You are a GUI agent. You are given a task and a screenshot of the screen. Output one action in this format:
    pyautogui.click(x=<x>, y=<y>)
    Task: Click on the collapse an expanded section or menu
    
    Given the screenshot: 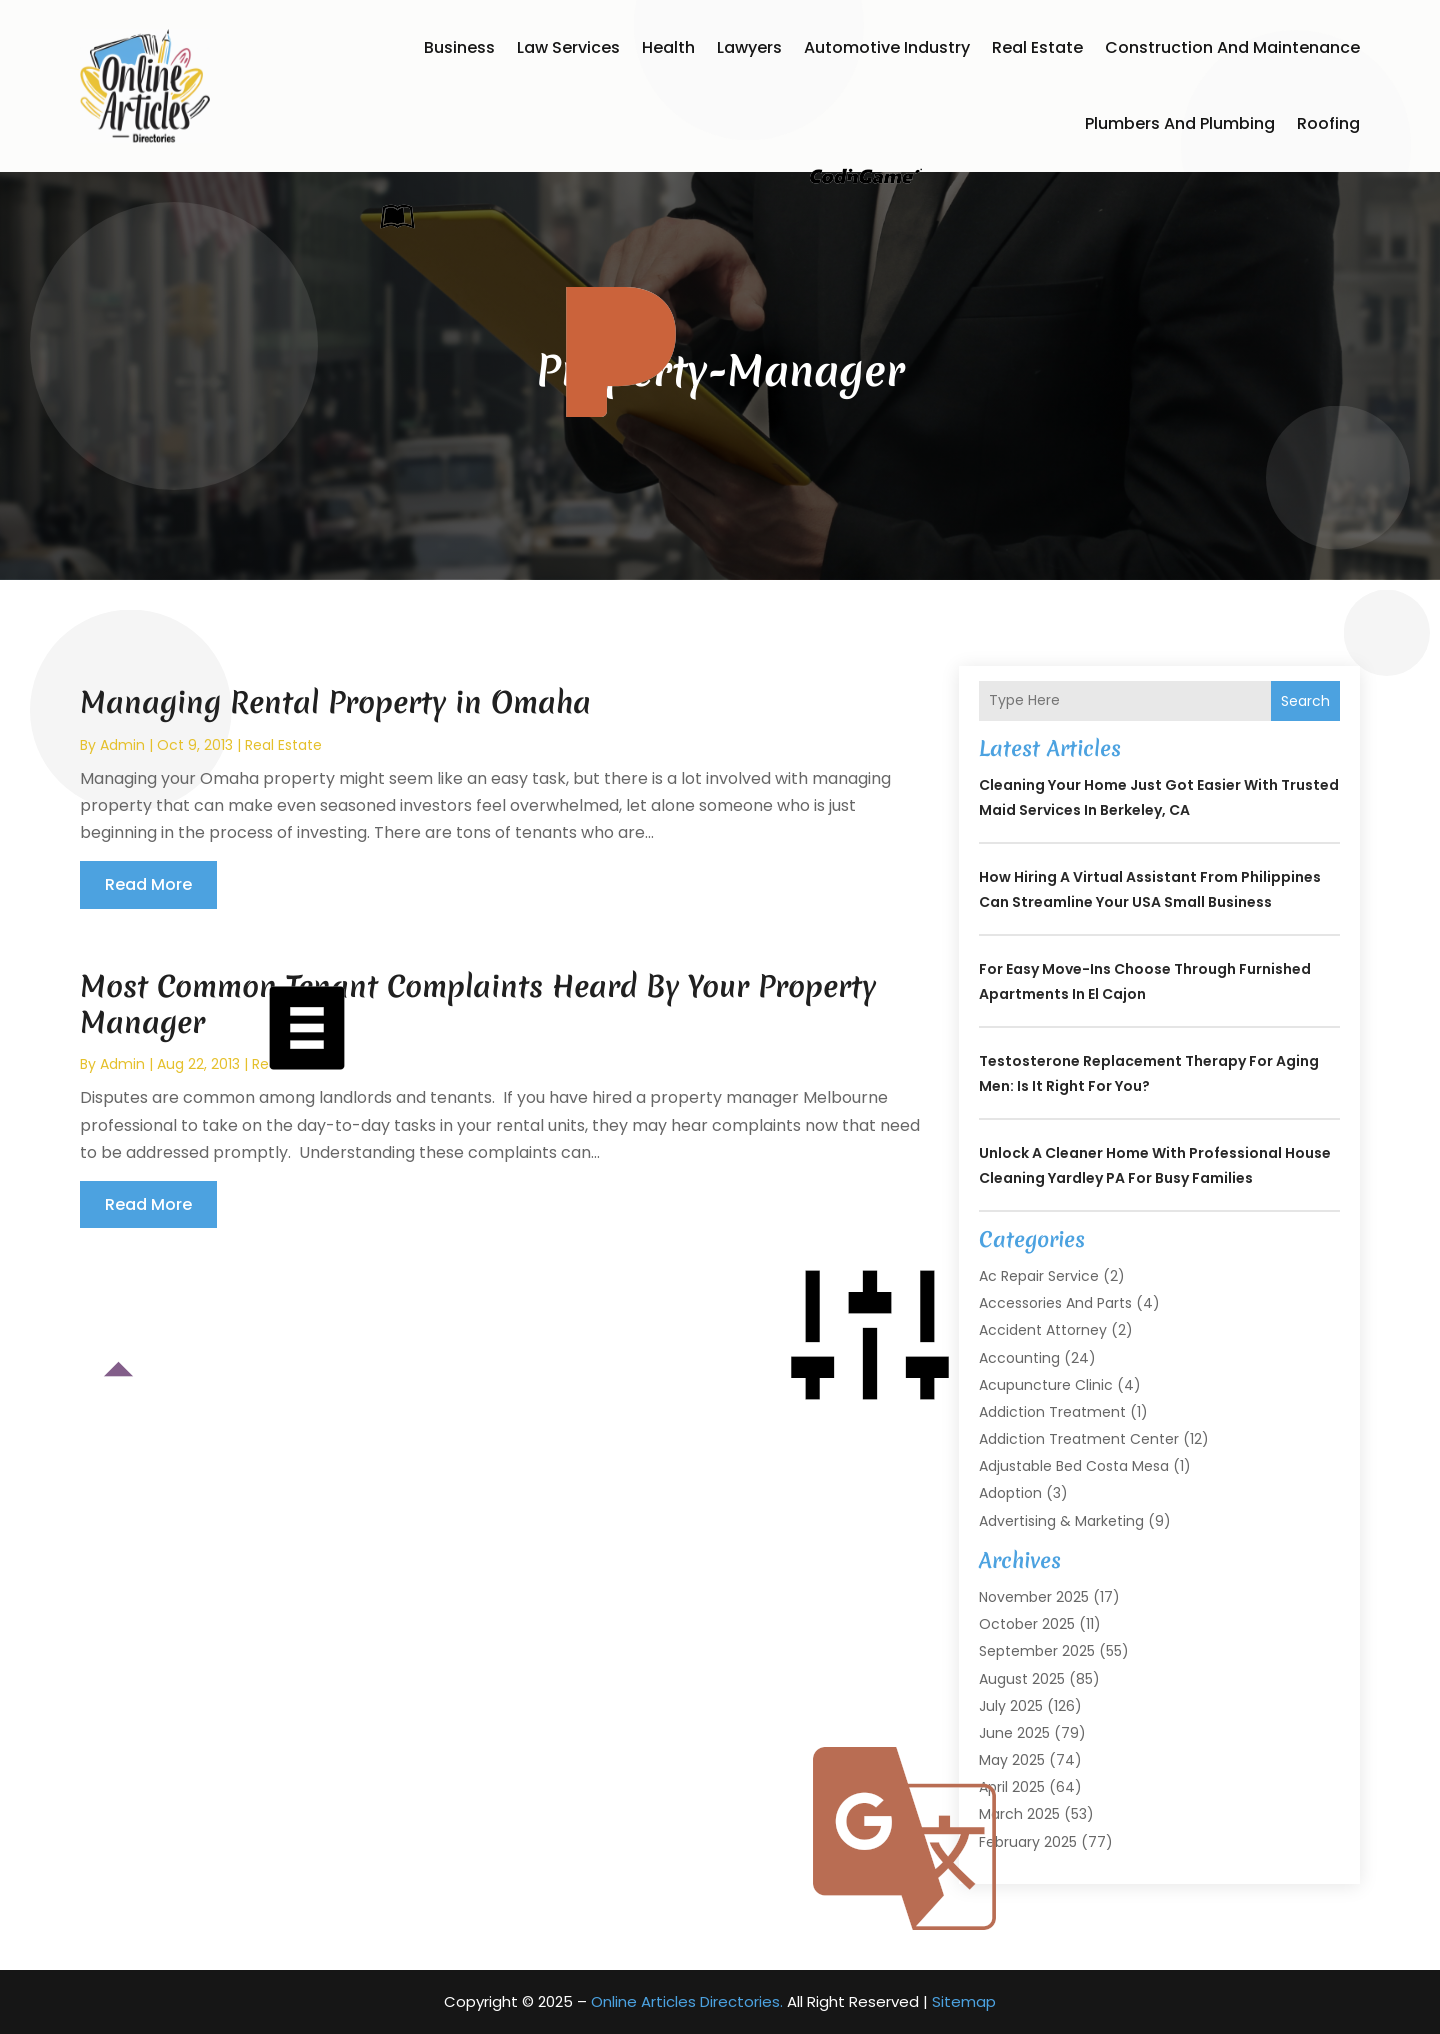 What is the action you would take?
    pyautogui.click(x=118, y=1371)
    